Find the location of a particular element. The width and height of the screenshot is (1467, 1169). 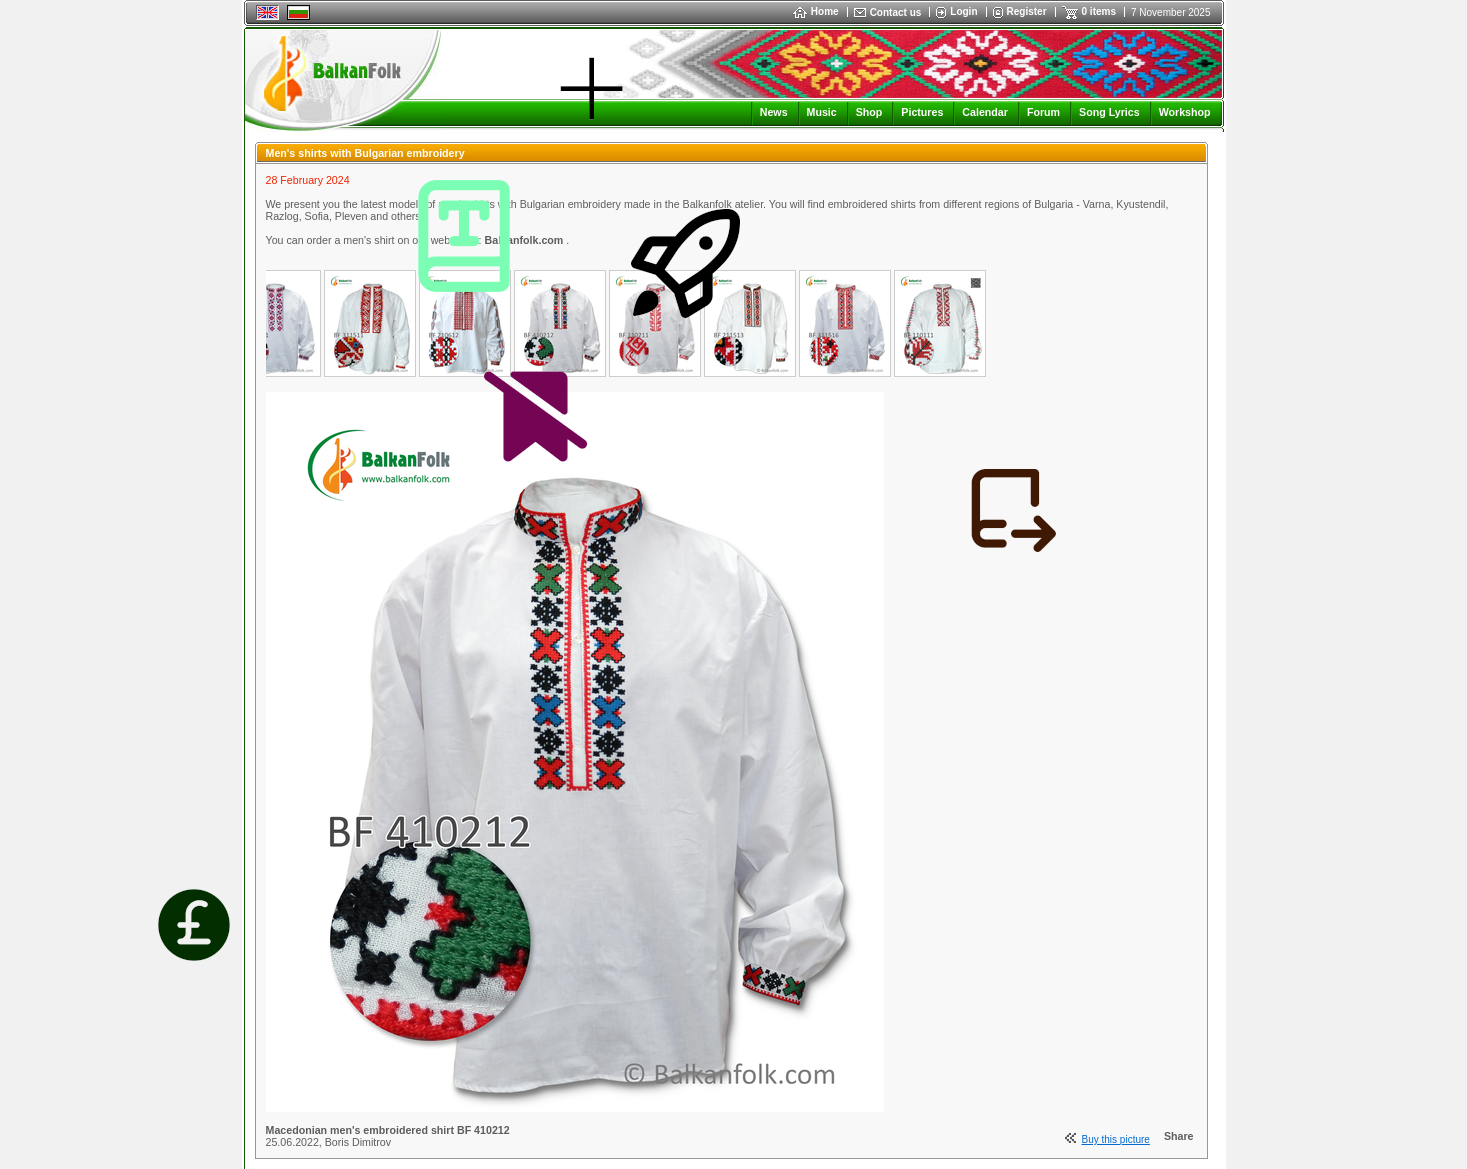

remove from saved bookmarks is located at coordinates (535, 416).